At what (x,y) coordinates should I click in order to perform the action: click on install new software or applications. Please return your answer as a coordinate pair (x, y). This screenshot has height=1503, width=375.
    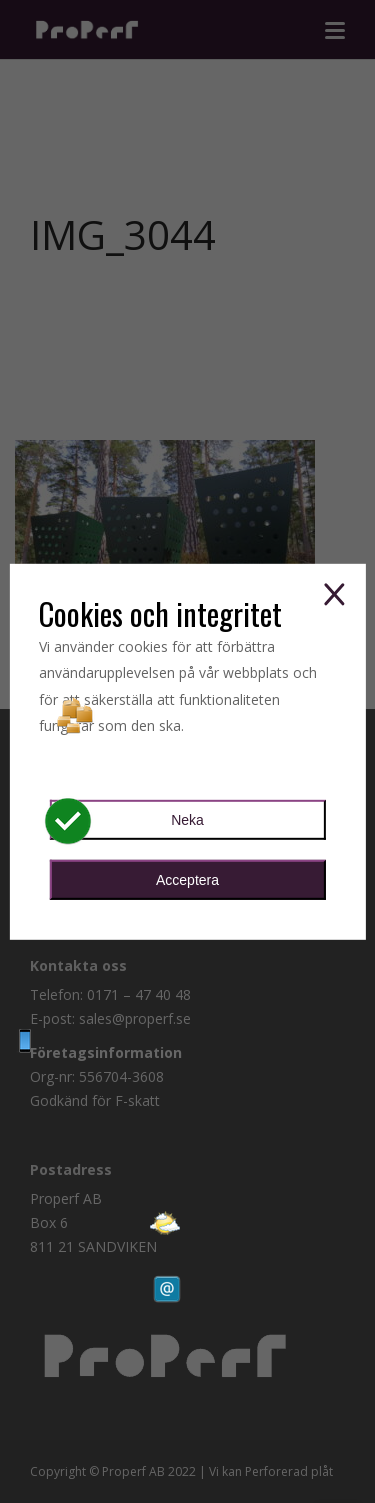
    Looking at the image, I should click on (74, 713).